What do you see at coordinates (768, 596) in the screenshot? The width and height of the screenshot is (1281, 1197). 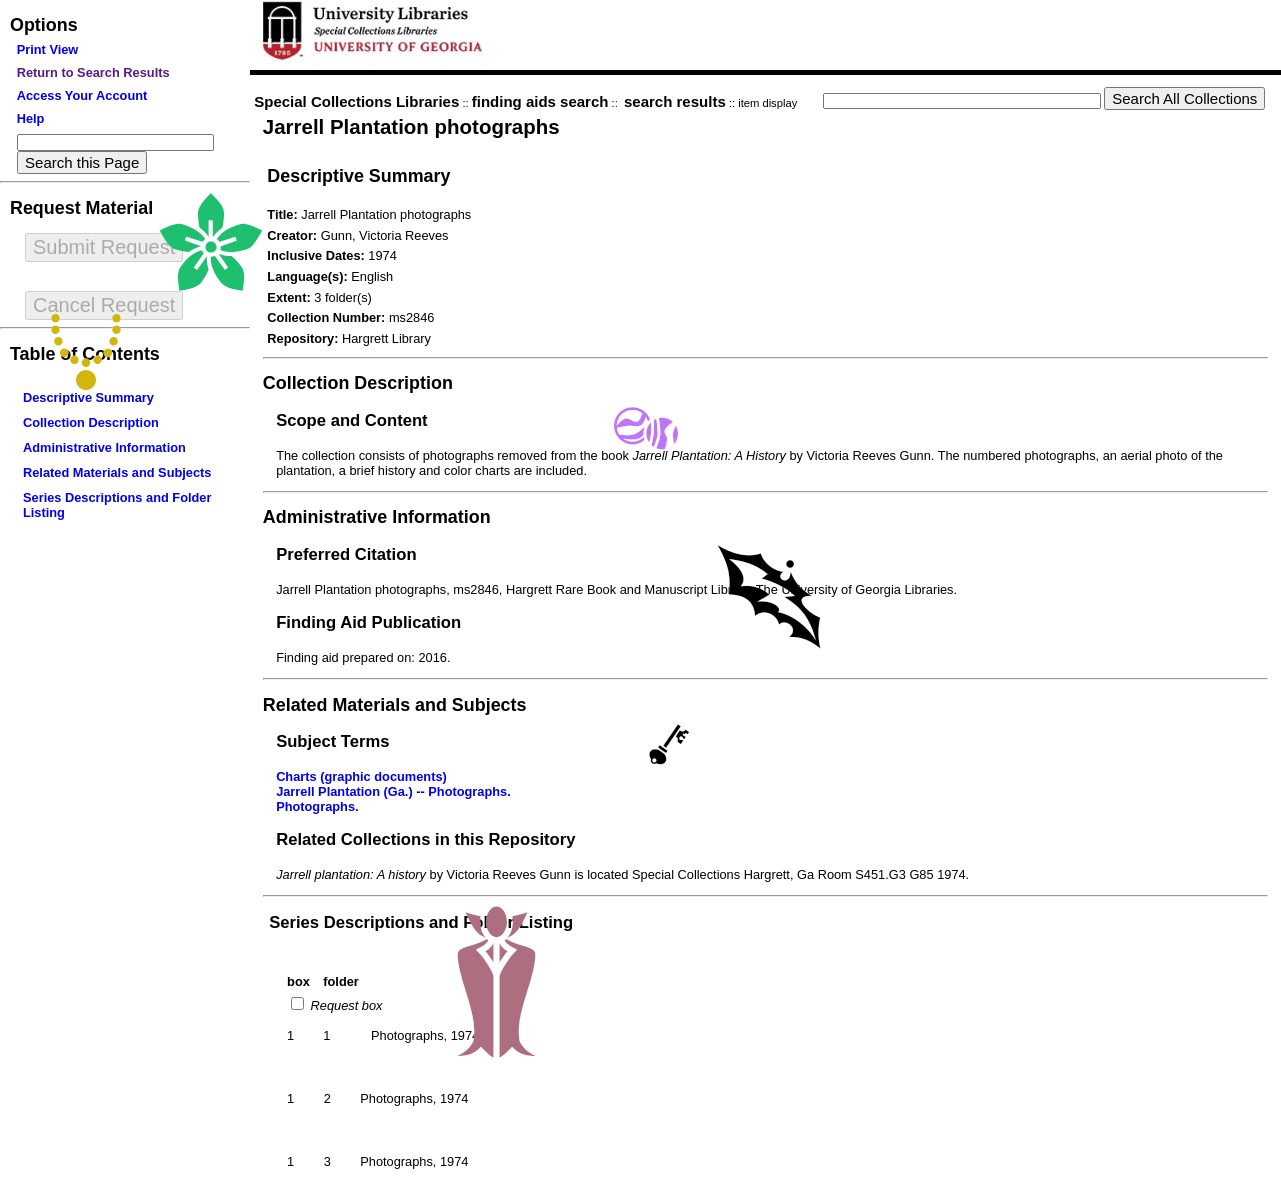 I see `indicates damage or injury status in a game` at bounding box center [768, 596].